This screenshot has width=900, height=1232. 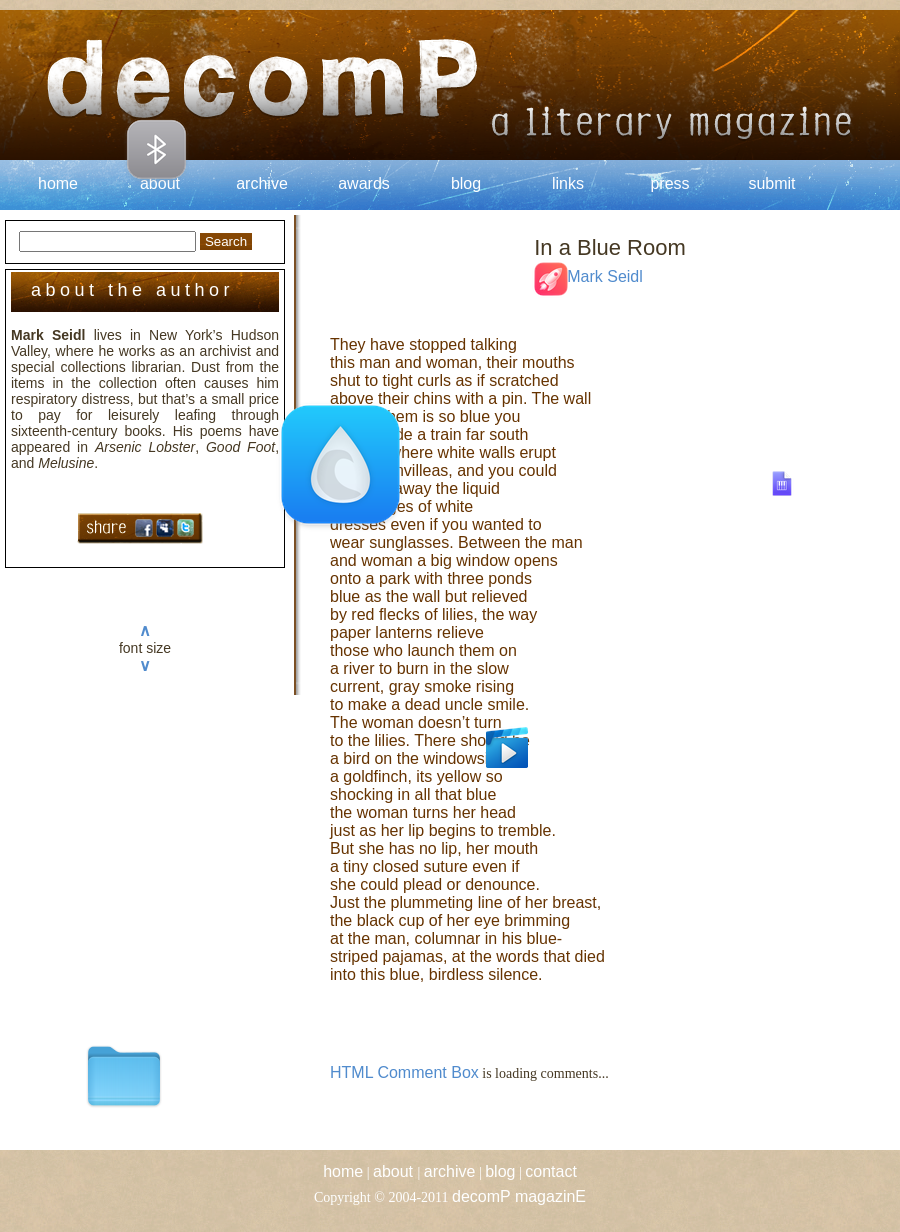 I want to click on folder template for creating custom folder icons, so click(x=124, y=1076).